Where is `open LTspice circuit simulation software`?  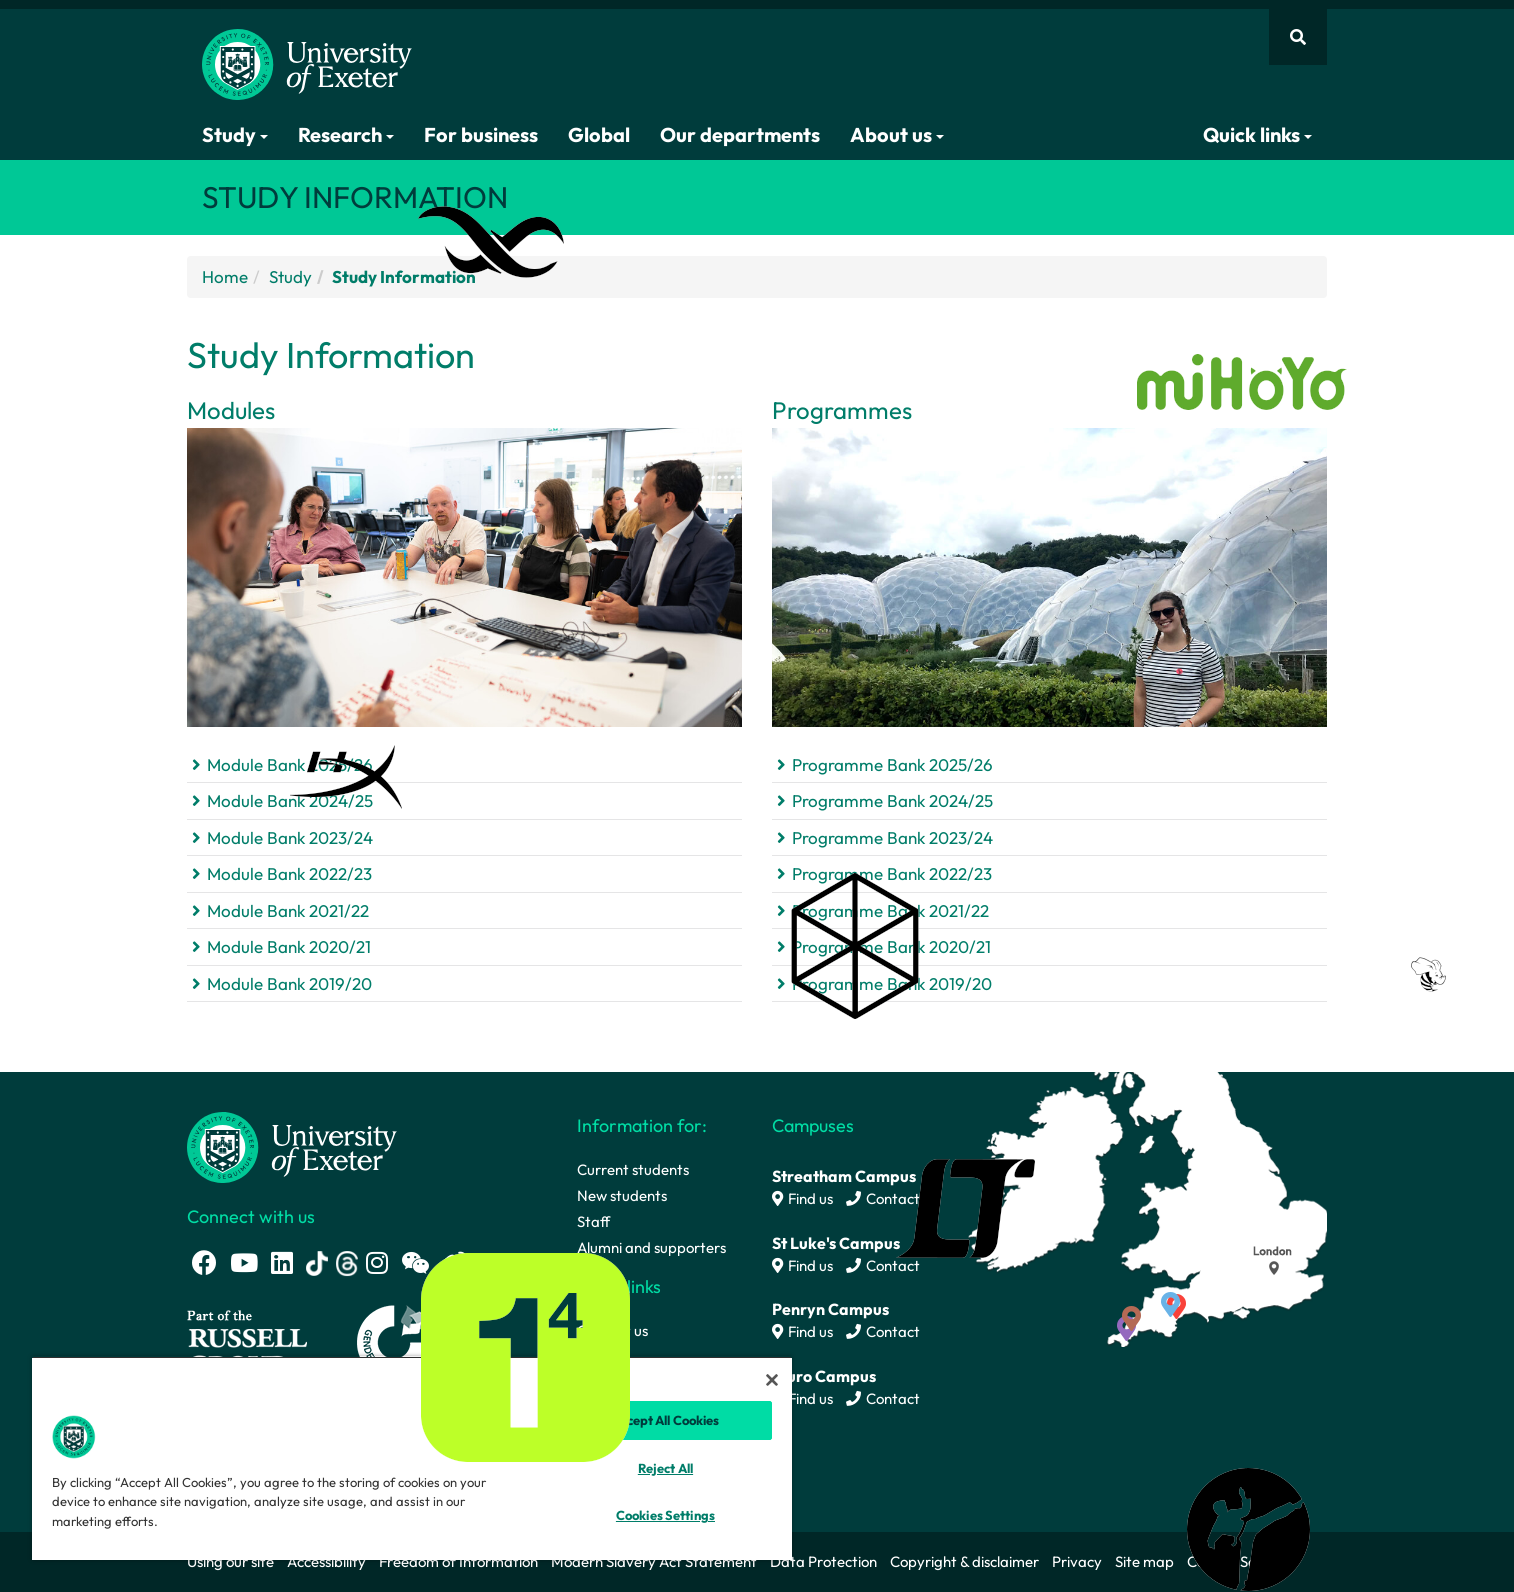 open LTspice circuit simulation software is located at coordinates (965, 1208).